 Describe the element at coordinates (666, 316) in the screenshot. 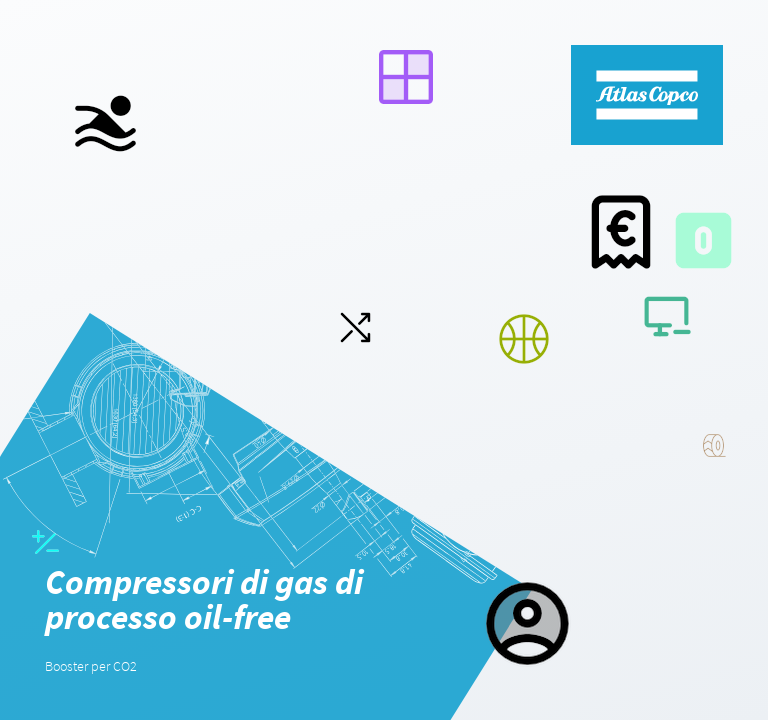

I see `remove a desktop device from your account` at that location.